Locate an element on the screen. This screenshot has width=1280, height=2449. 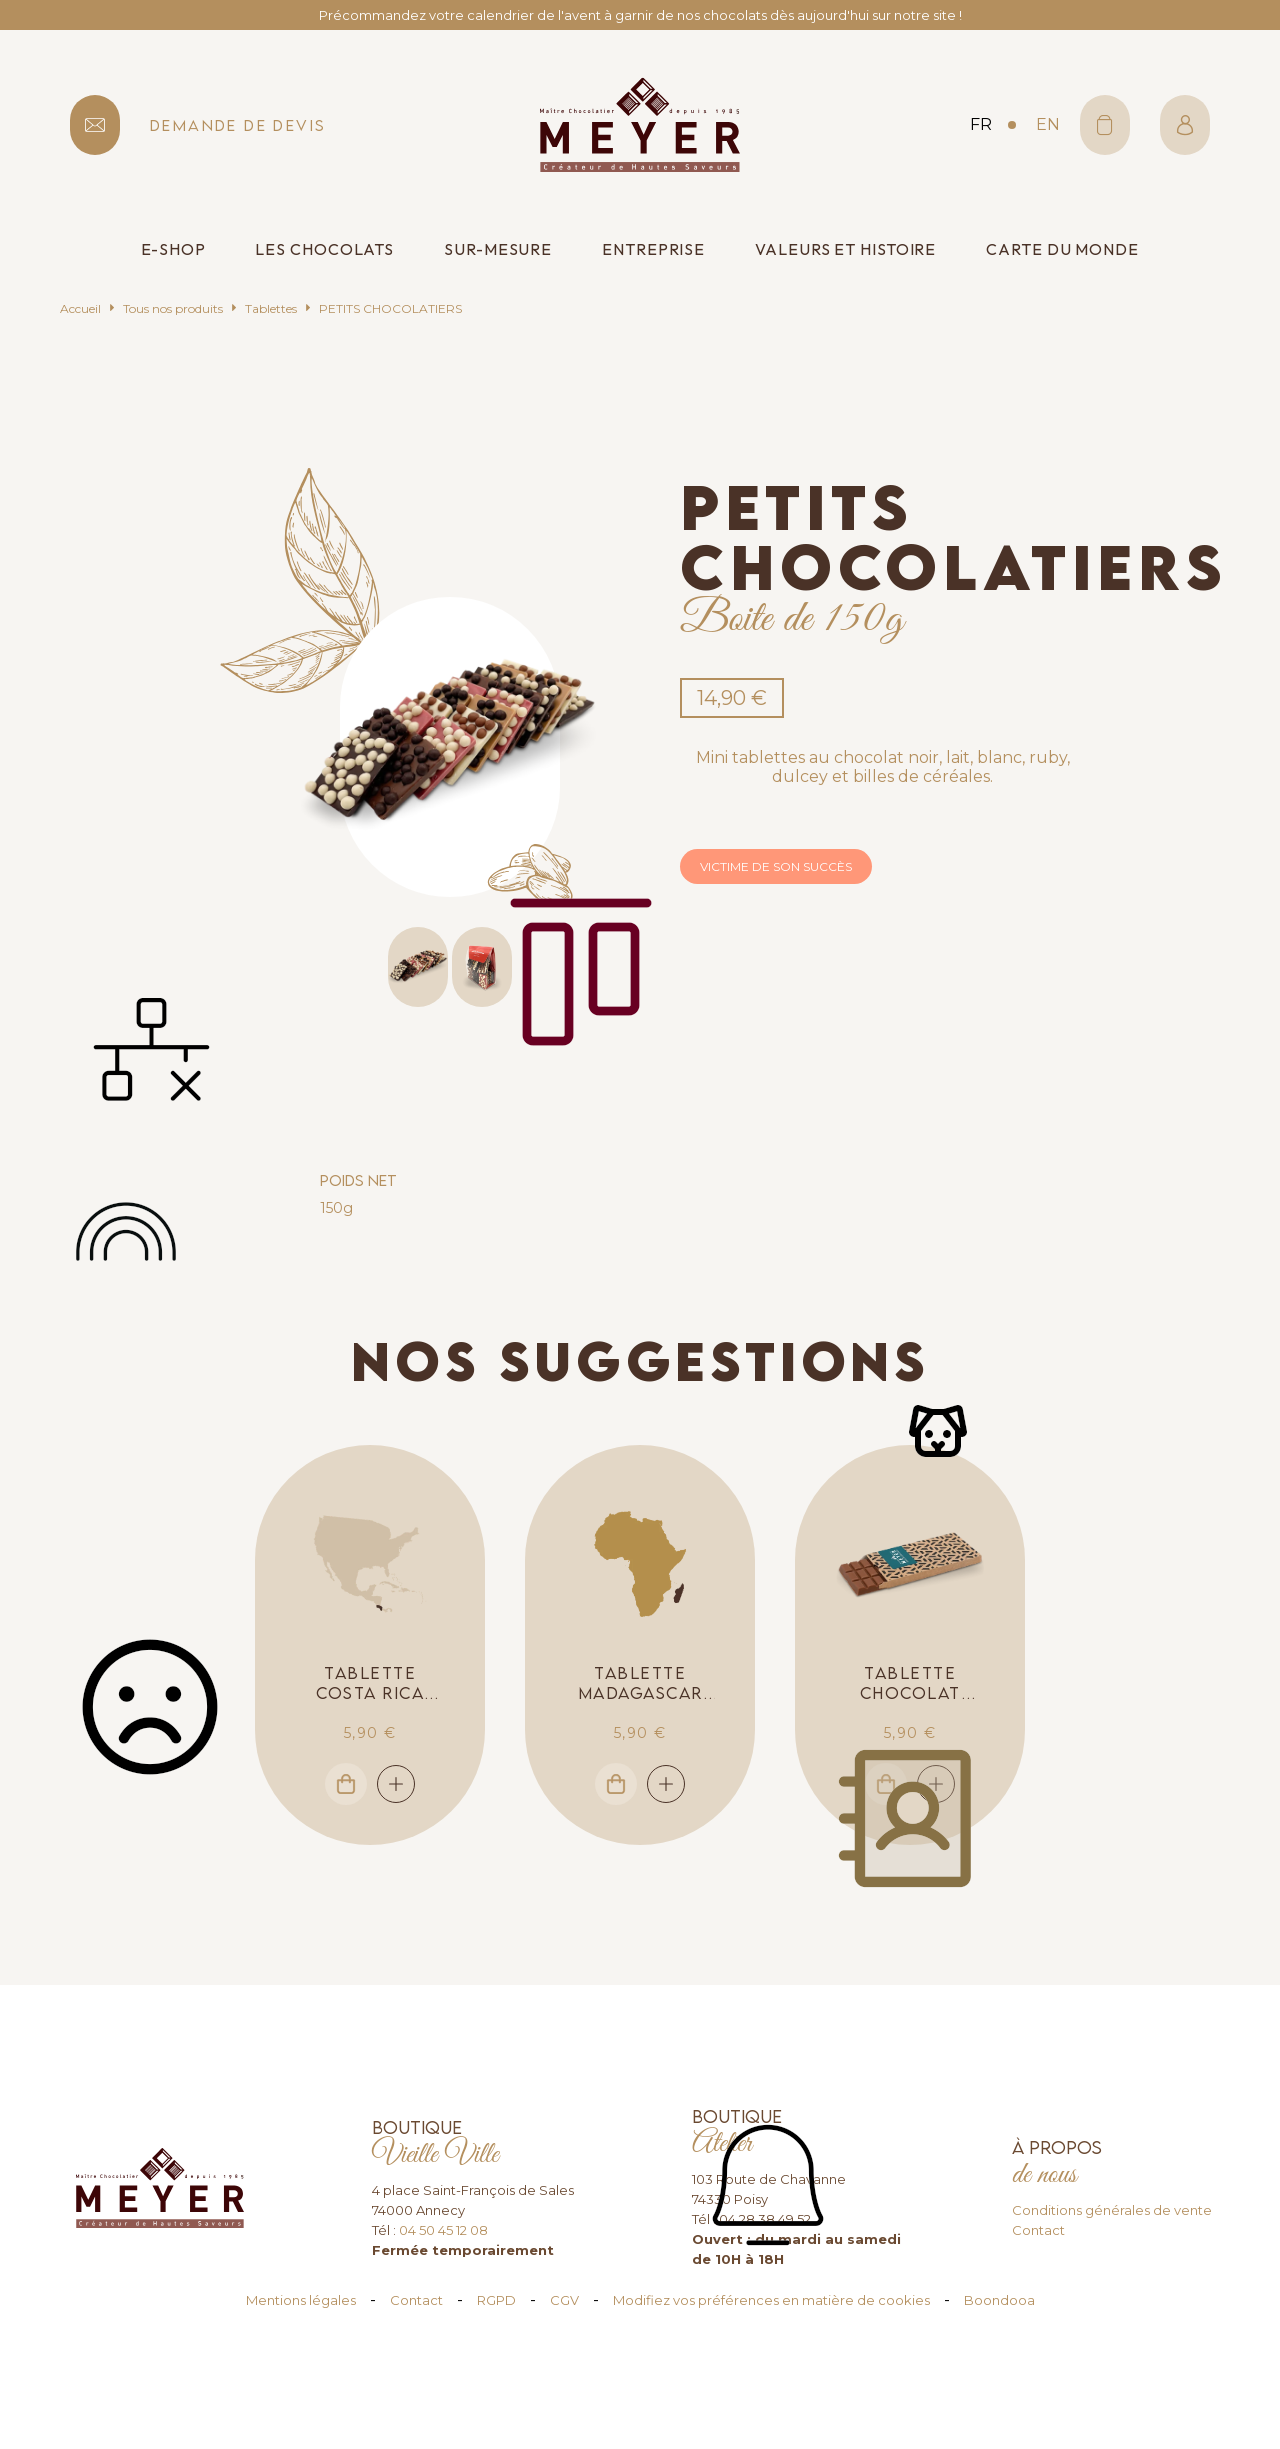
indicates weather conditions with rainbow is located at coordinates (126, 1235).